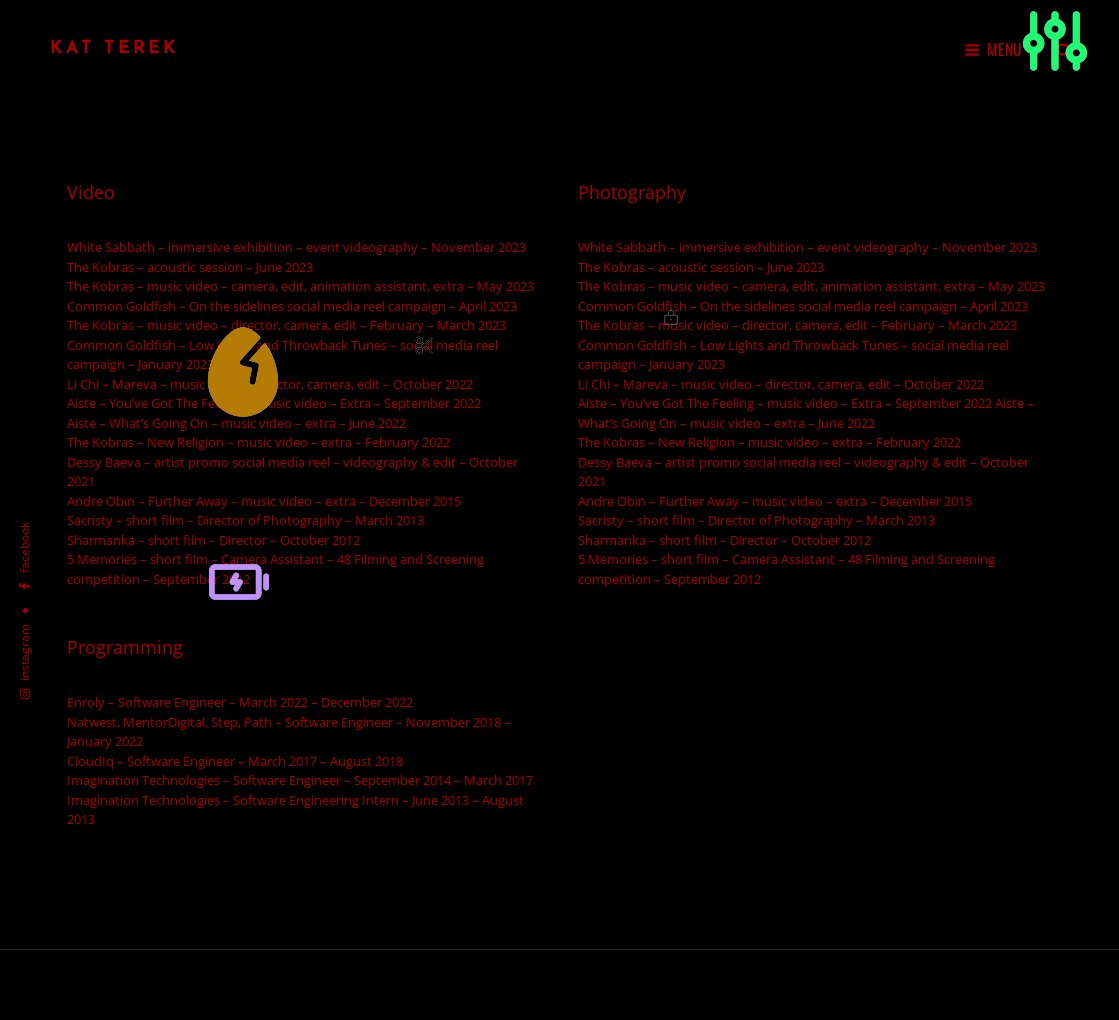 The width and height of the screenshot is (1119, 1020). I want to click on indicates a cracked or broken item, so click(243, 372).